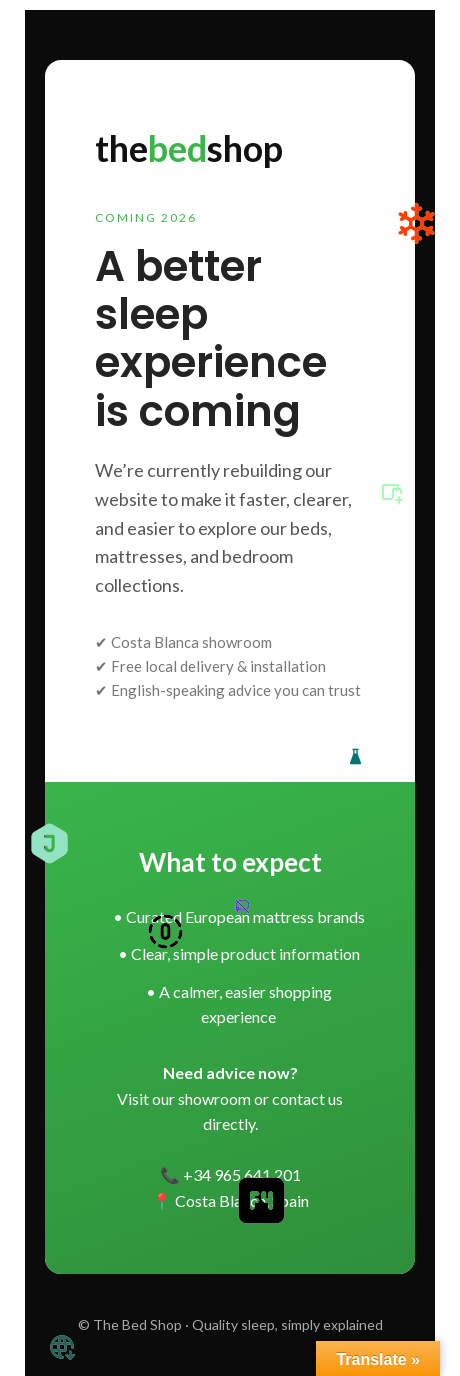 Image resolution: width=460 pixels, height=1376 pixels. I want to click on activate cooling or air conditioning mode, so click(416, 223).